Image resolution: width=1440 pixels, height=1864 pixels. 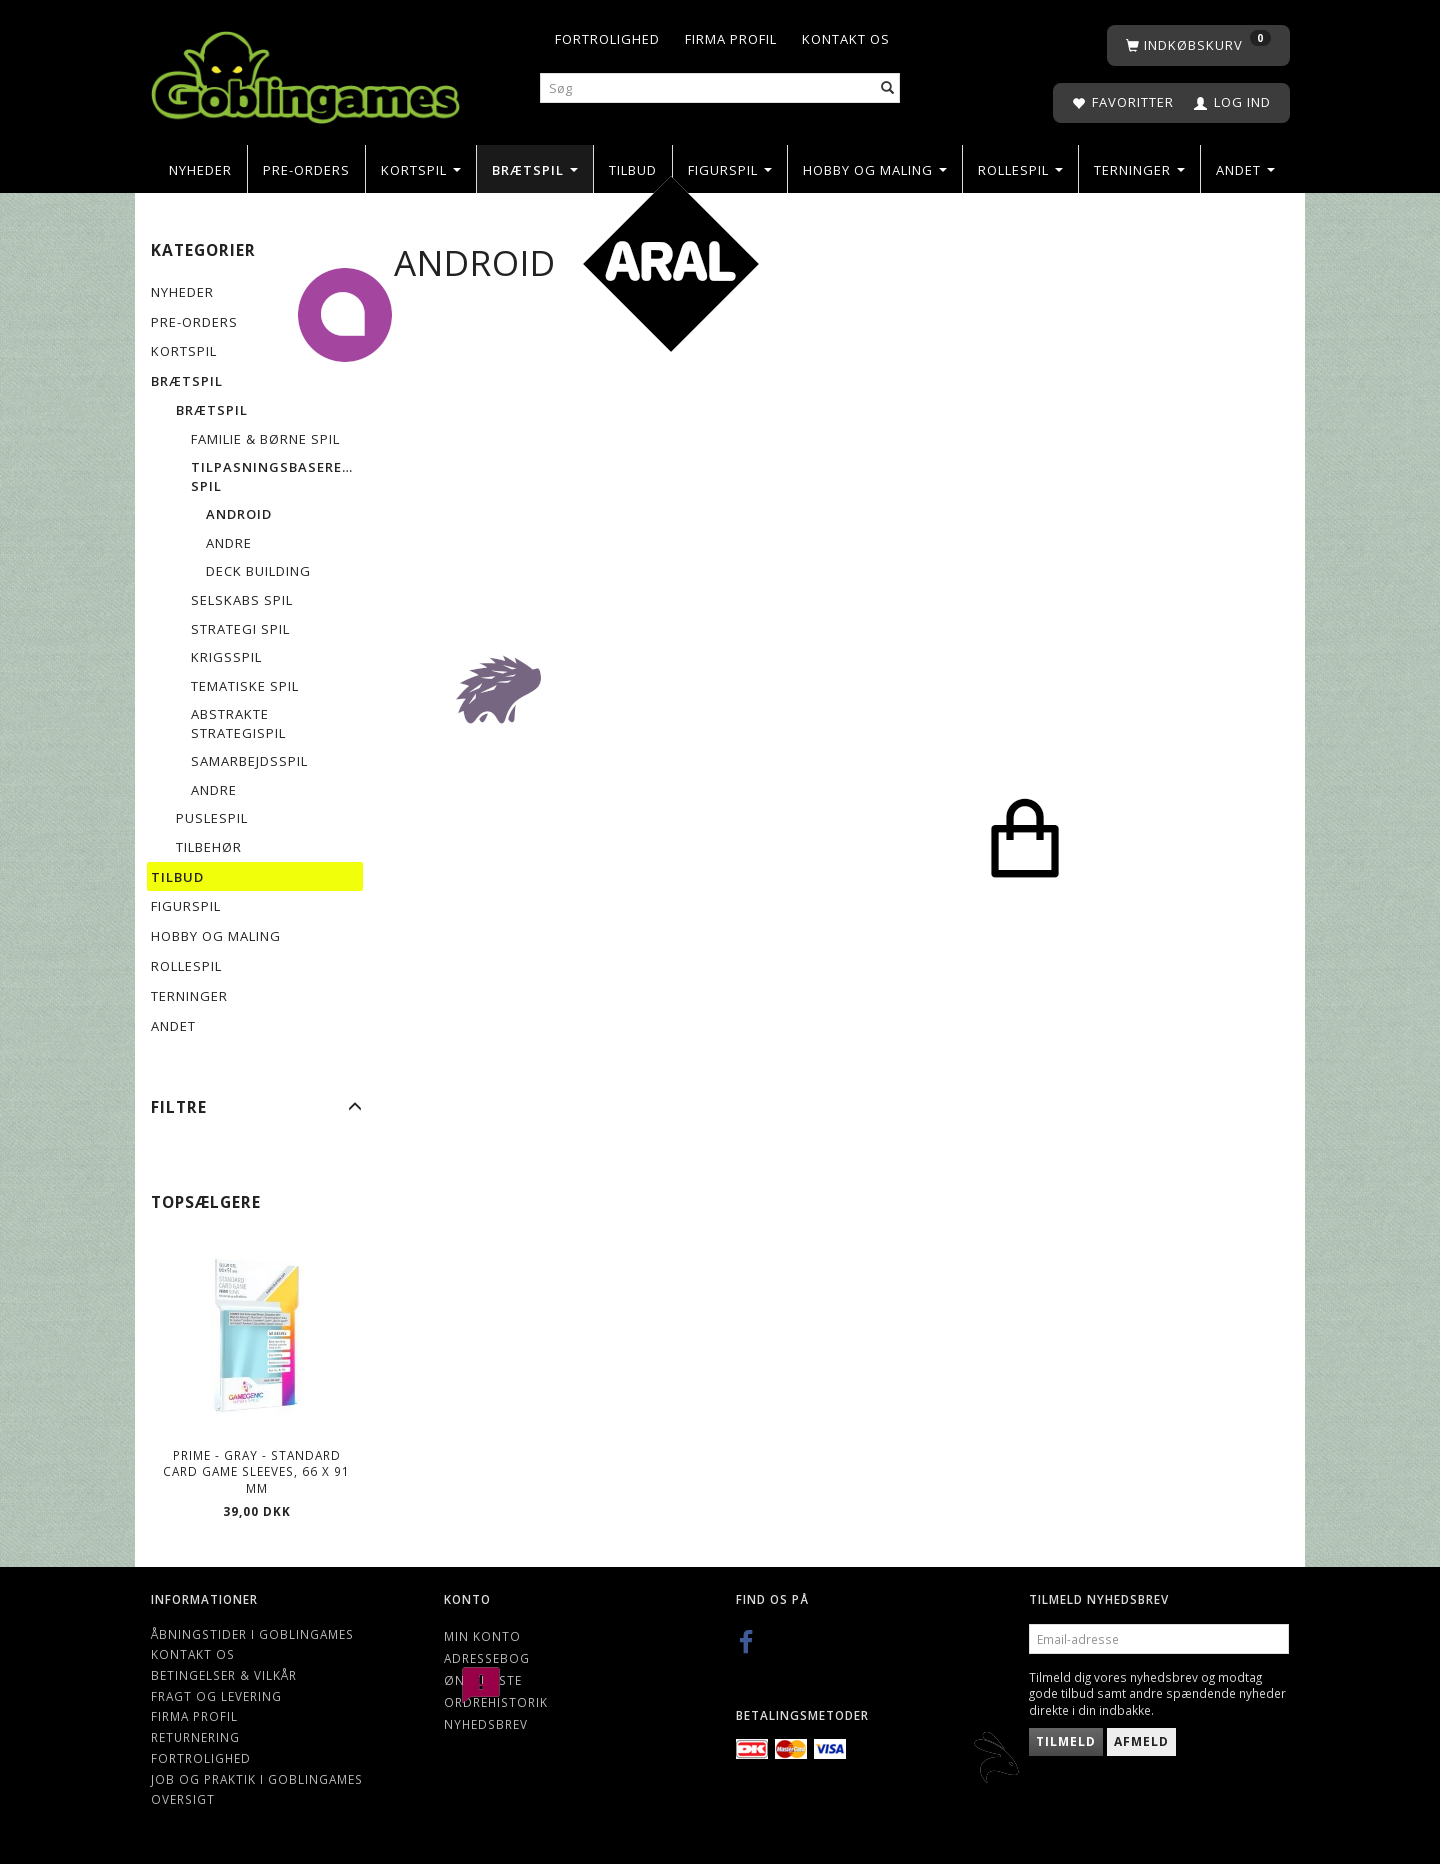 What do you see at coordinates (671, 264) in the screenshot?
I see `aral gas station brand logo` at bounding box center [671, 264].